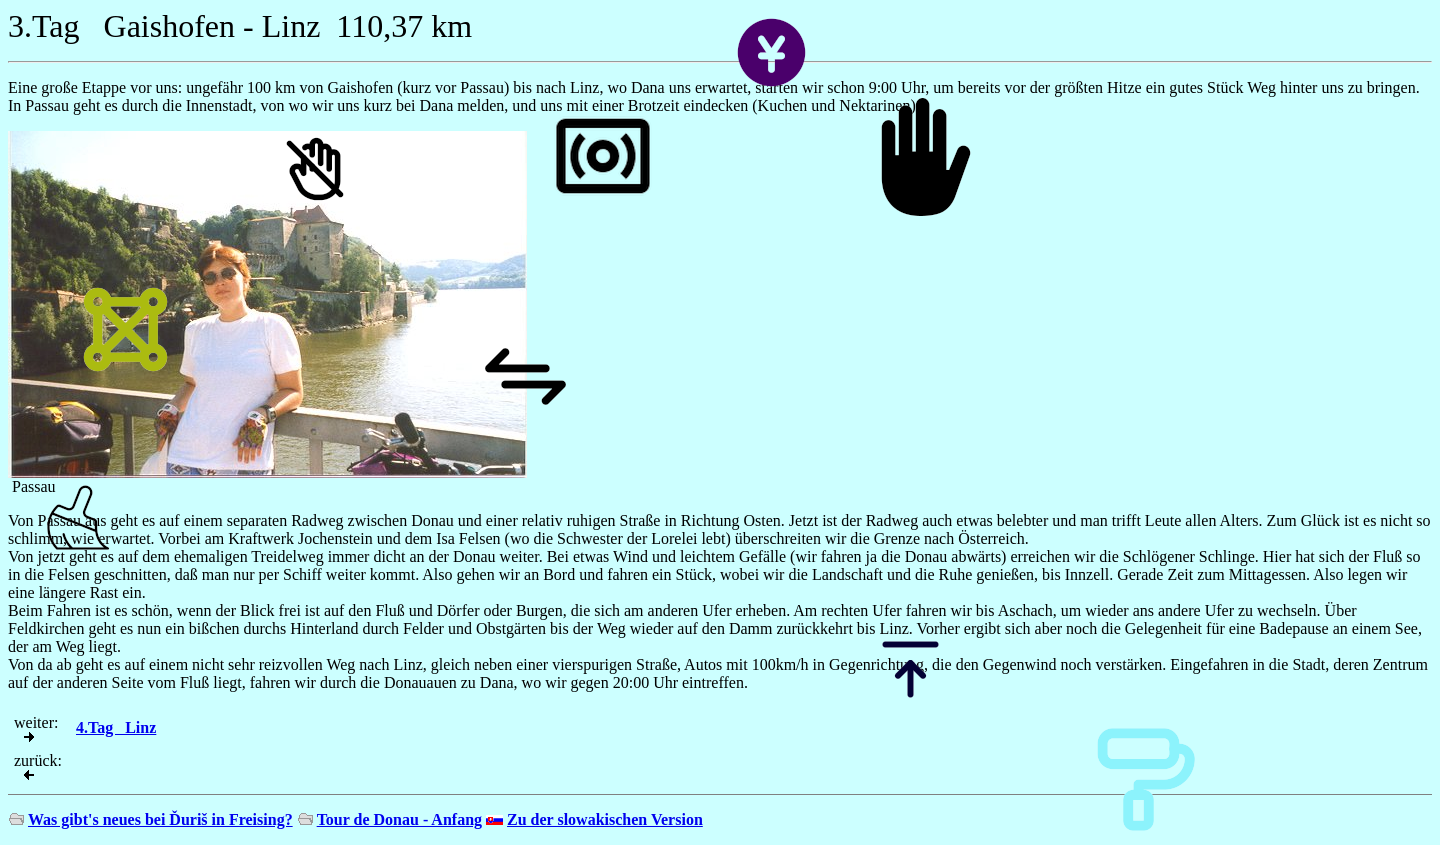  I want to click on view full network topology, so click(125, 329).